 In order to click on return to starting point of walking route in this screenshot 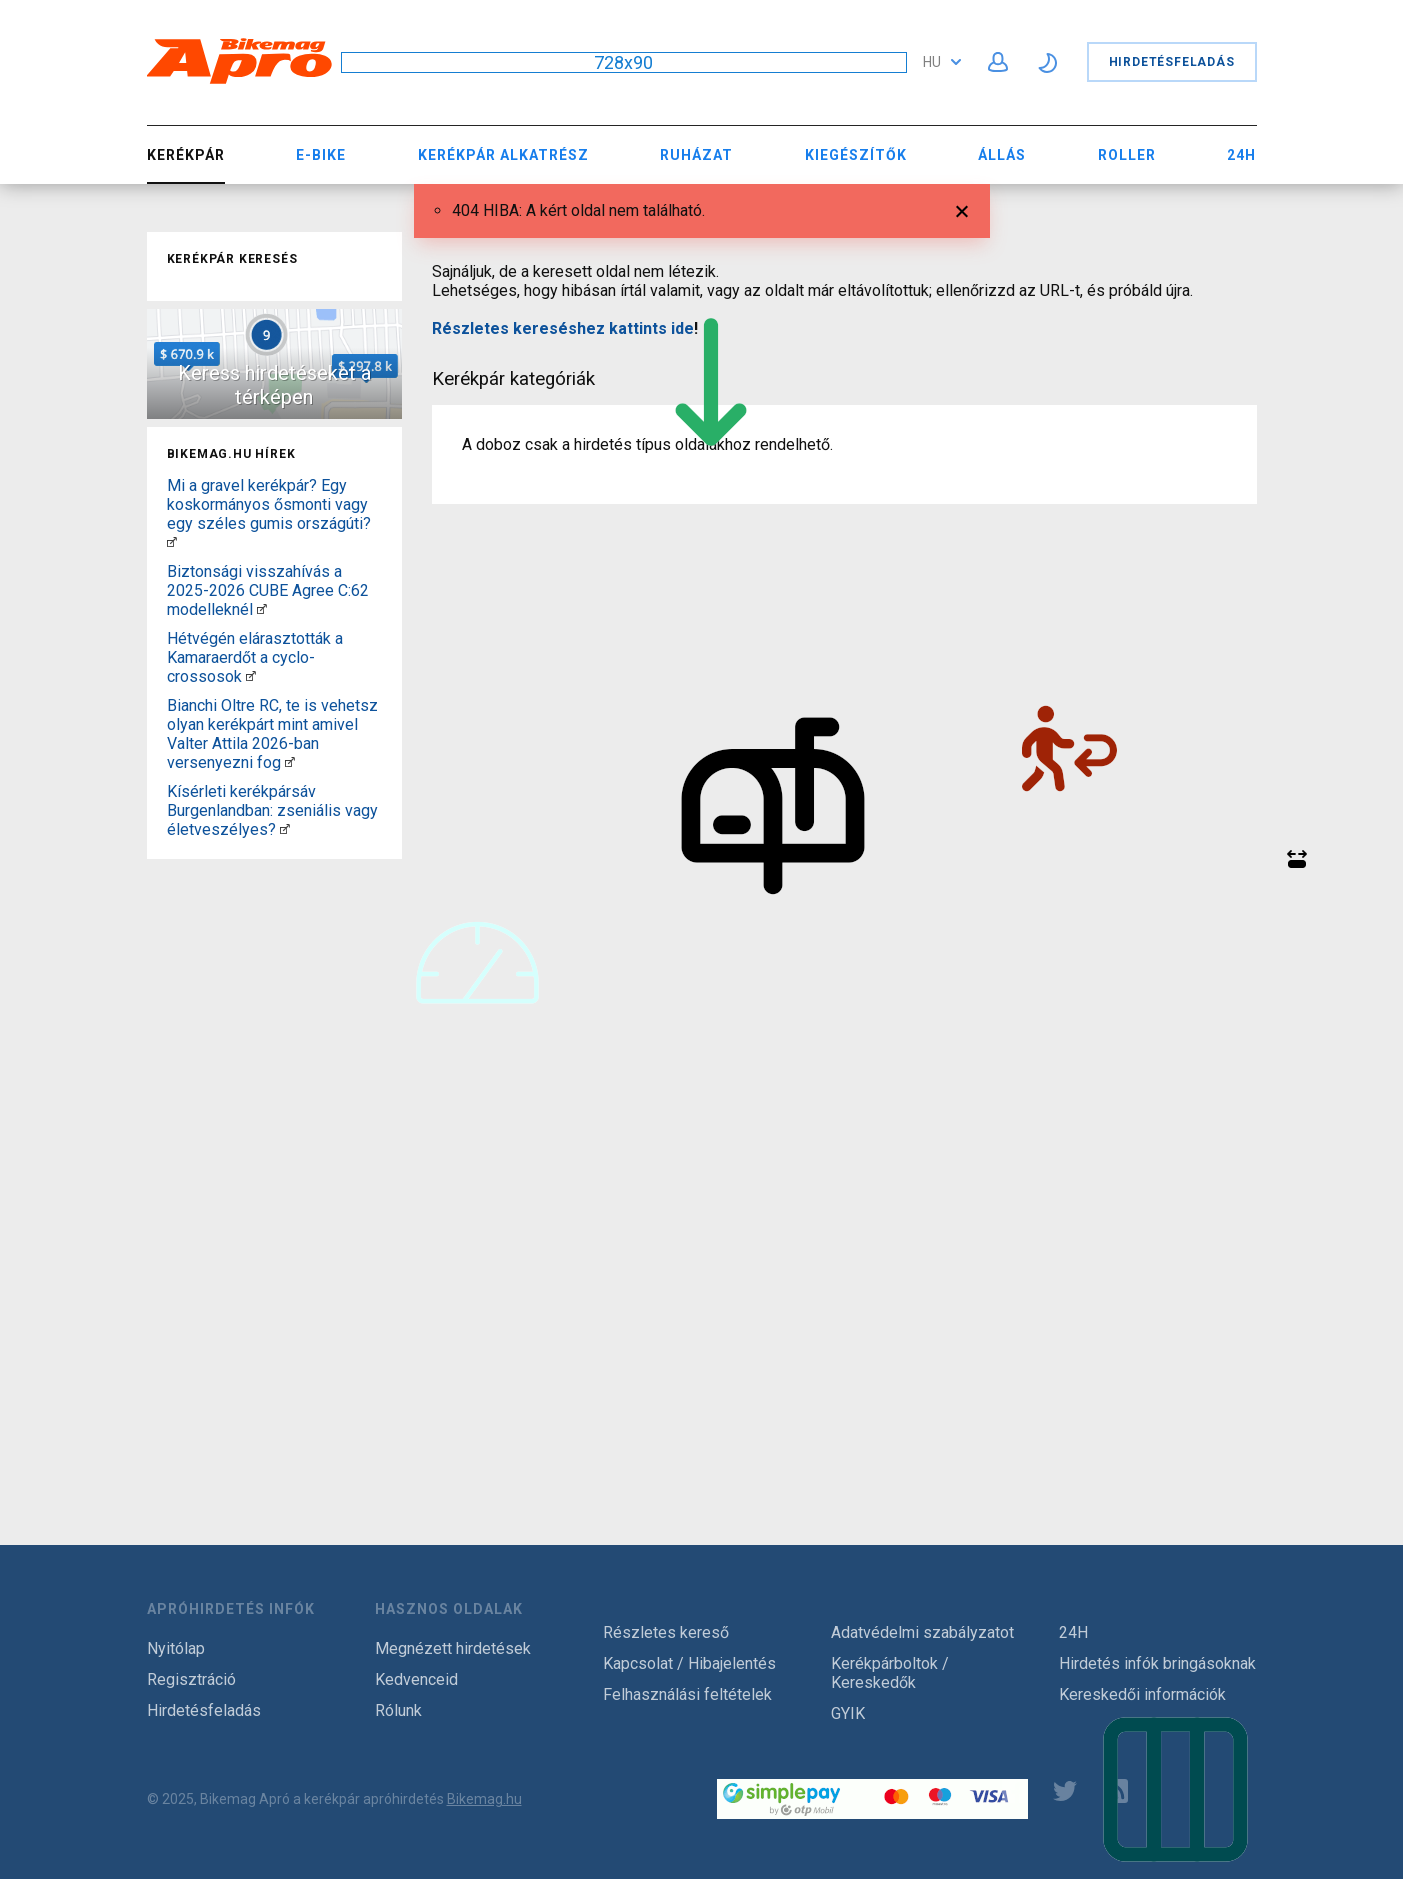, I will do `click(1069, 748)`.